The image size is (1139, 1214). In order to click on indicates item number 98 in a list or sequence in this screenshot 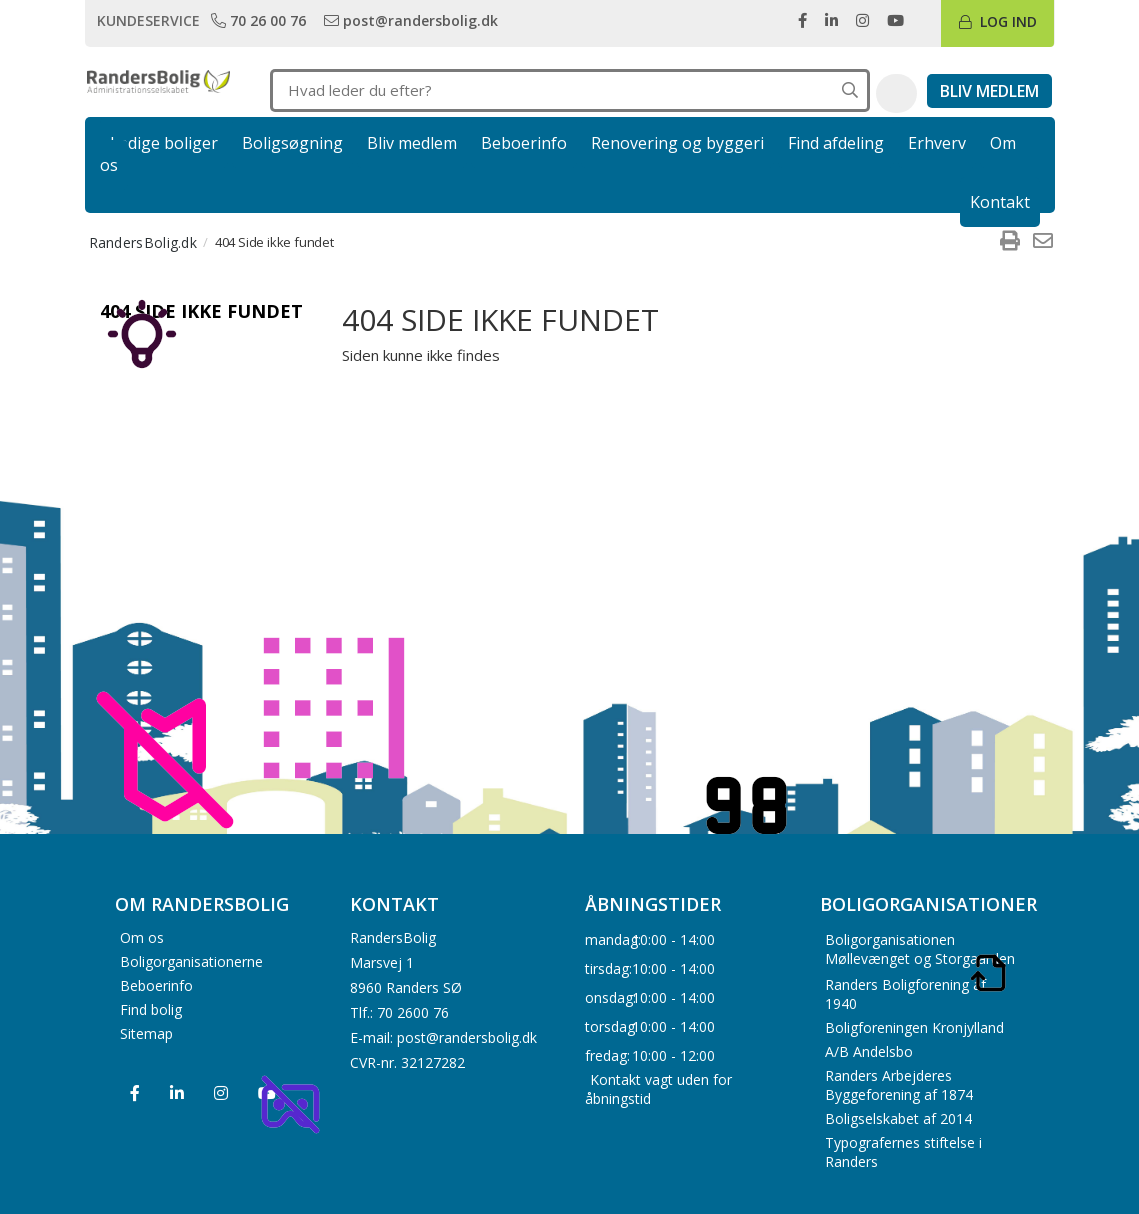, I will do `click(746, 805)`.